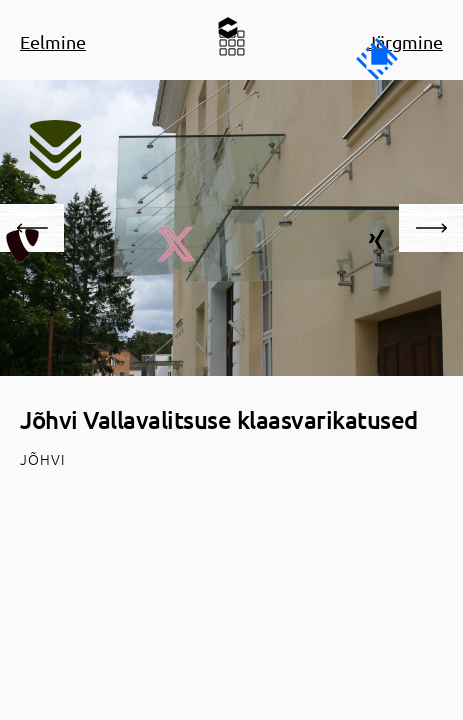 Image resolution: width=463 pixels, height=720 pixels. What do you see at coordinates (228, 28) in the screenshot?
I see `Eclipse Che logo` at bounding box center [228, 28].